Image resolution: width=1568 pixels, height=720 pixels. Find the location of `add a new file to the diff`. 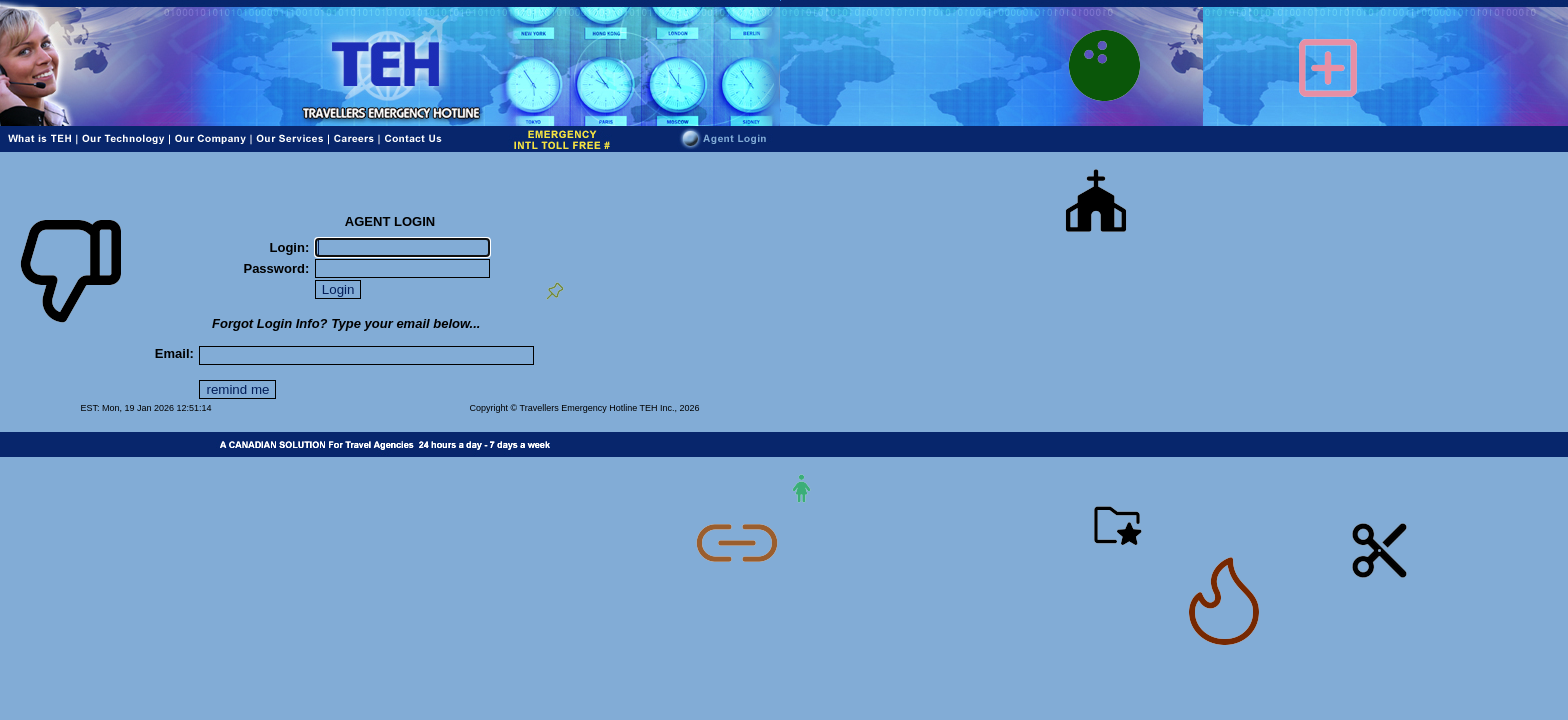

add a new file to the diff is located at coordinates (1328, 68).